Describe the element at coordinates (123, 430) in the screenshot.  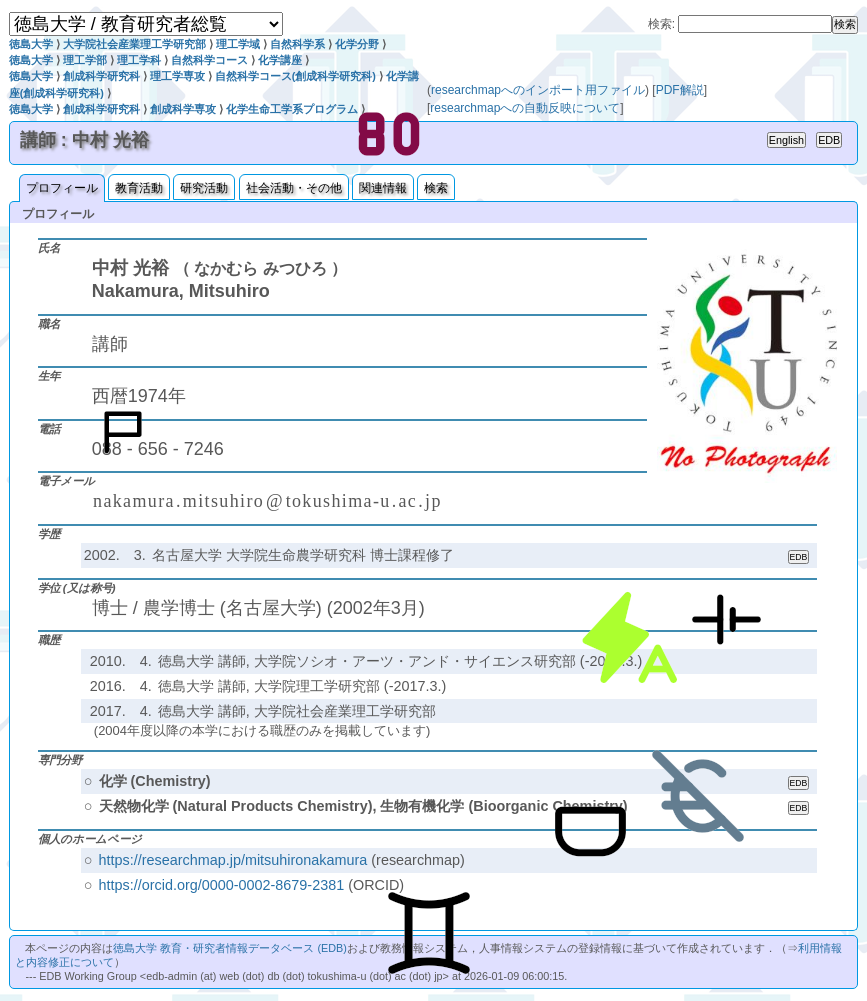
I see `flag an item for review` at that location.